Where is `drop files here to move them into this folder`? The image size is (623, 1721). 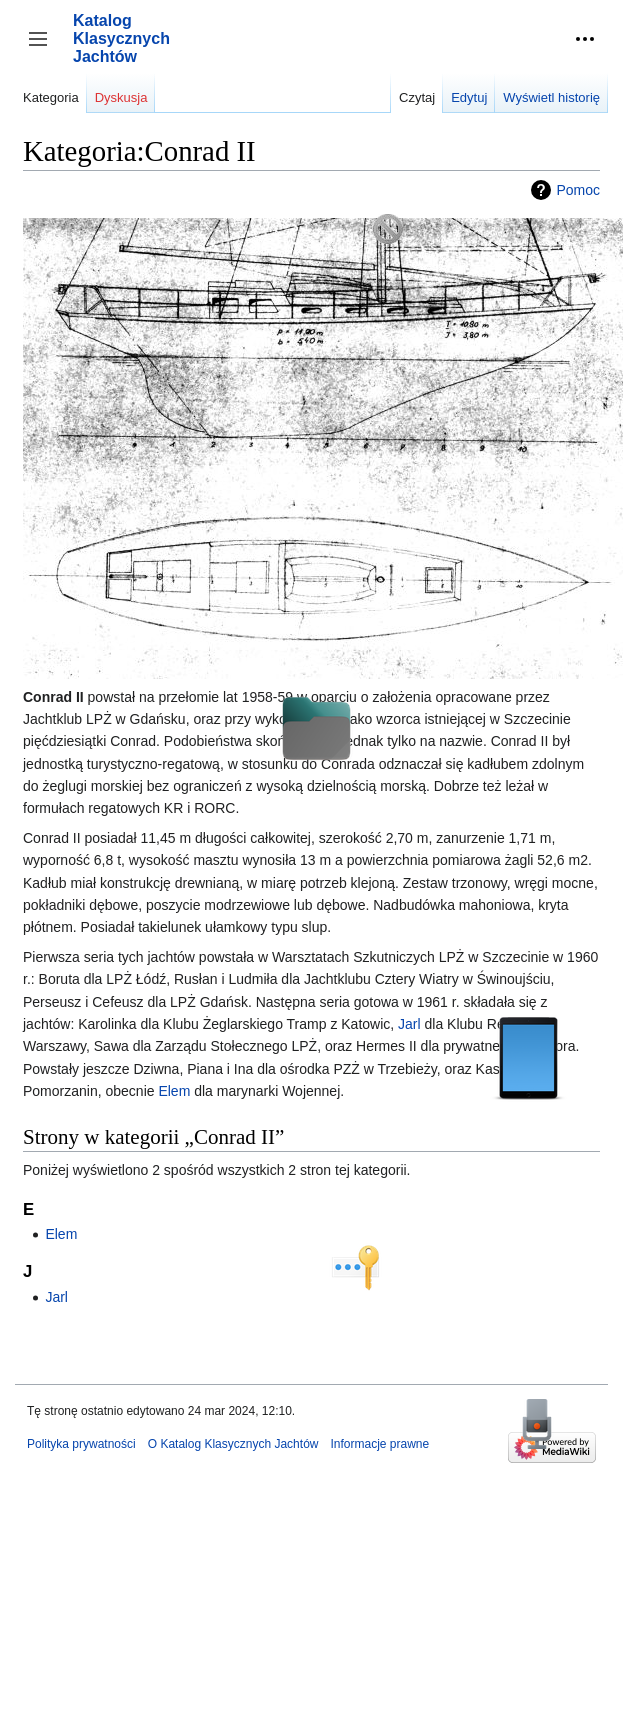
drop files here to move them into this folder is located at coordinates (316, 728).